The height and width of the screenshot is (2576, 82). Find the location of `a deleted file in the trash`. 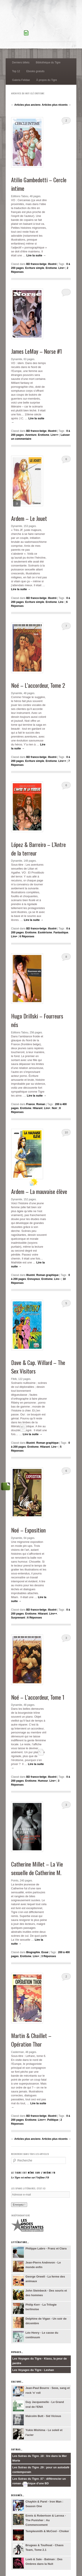

a deleted file in the trash is located at coordinates (23, 1428).